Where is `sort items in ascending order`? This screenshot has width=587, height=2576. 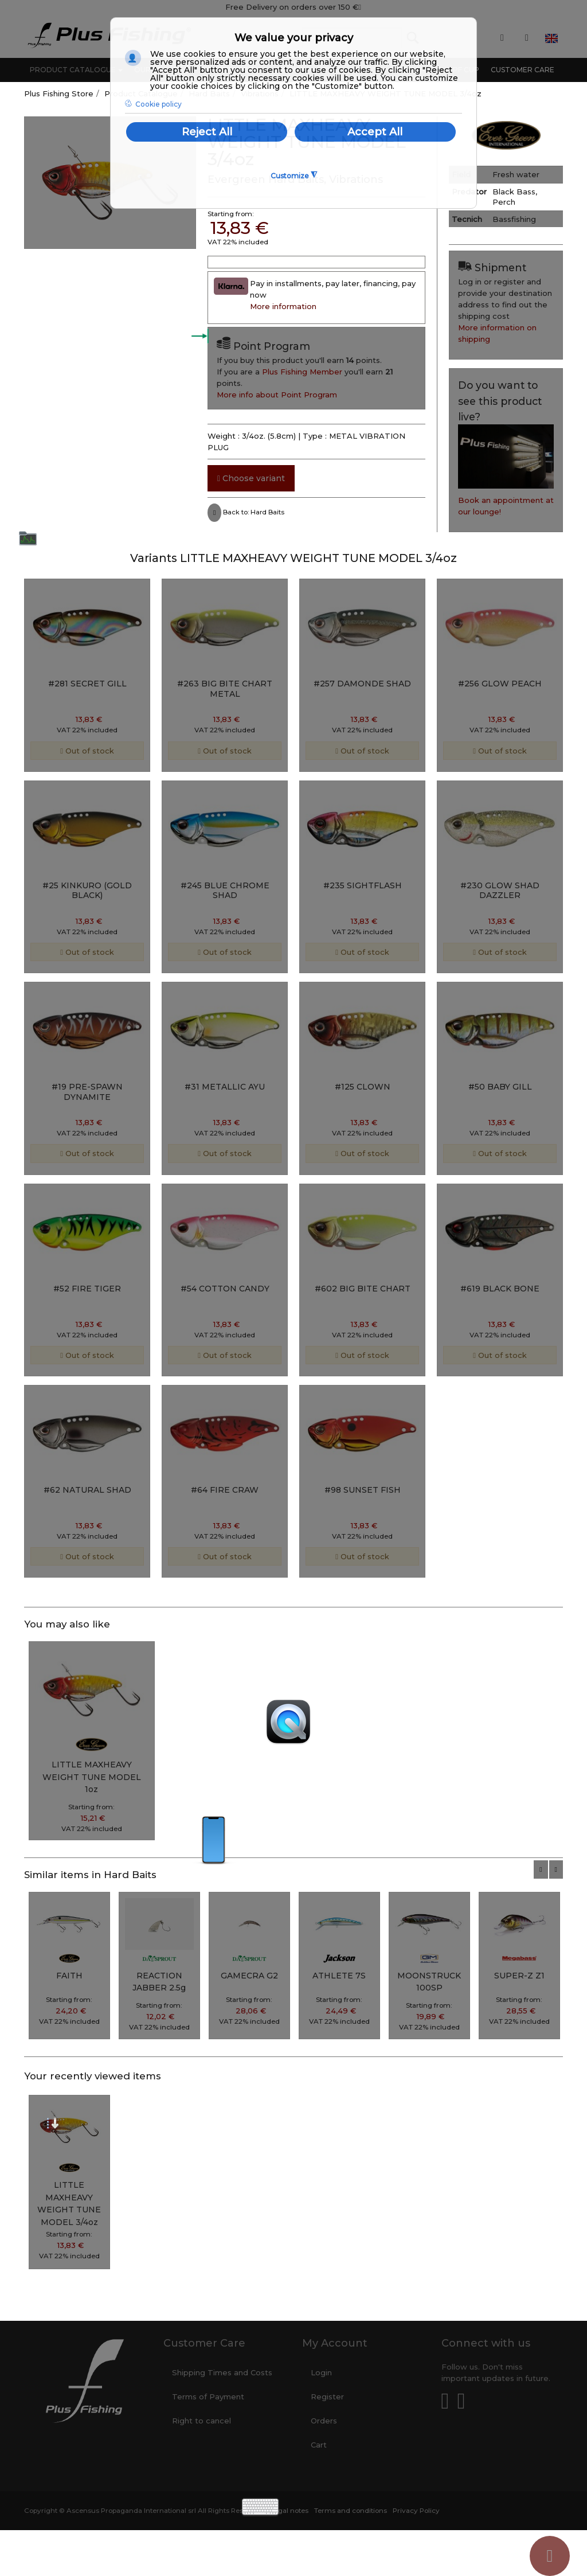 sort items in ascending order is located at coordinates (53, 2124).